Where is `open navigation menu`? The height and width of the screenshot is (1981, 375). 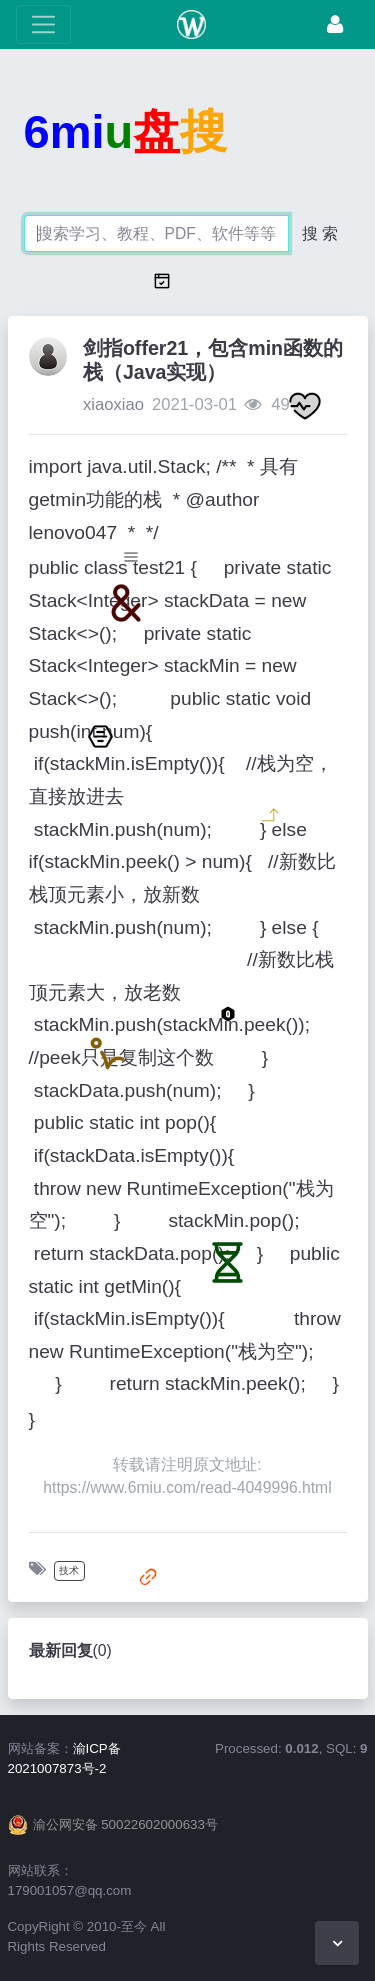 open navigation menu is located at coordinates (131, 557).